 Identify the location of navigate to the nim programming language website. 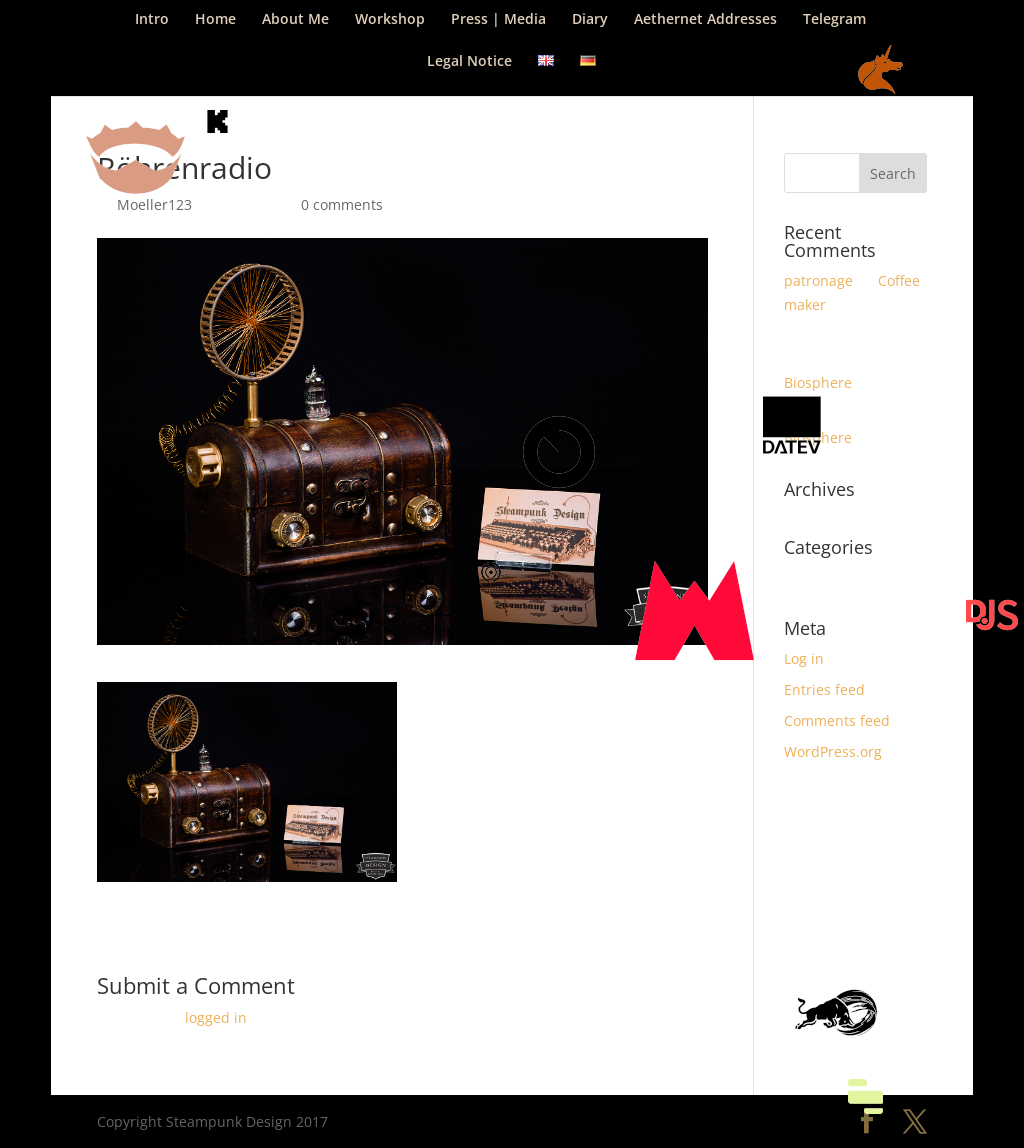
(135, 157).